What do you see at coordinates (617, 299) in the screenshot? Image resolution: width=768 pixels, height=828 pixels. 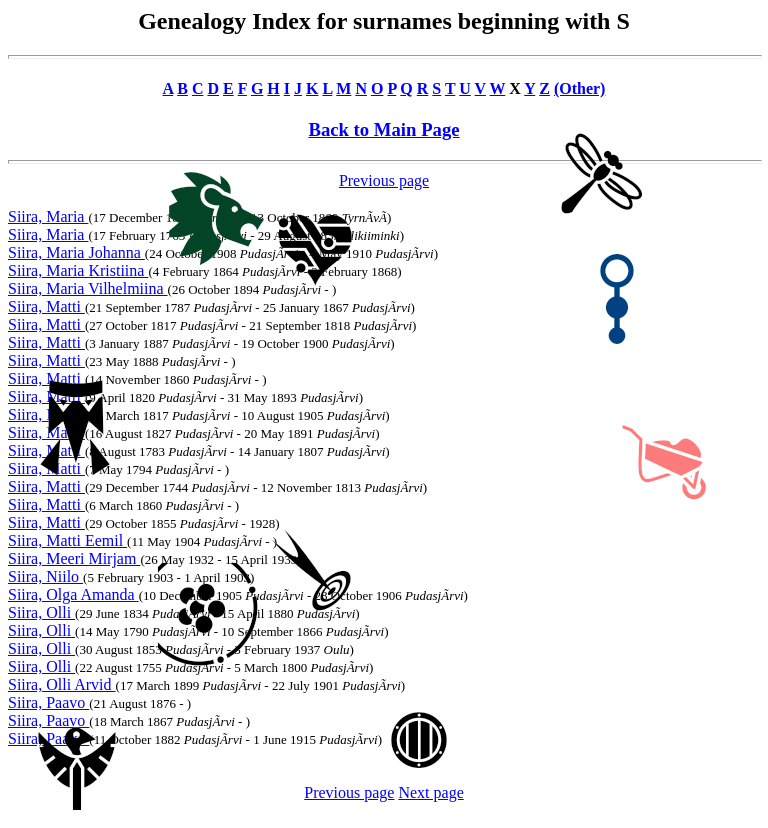 I see `indicates a nodular or clustered data structure` at bounding box center [617, 299].